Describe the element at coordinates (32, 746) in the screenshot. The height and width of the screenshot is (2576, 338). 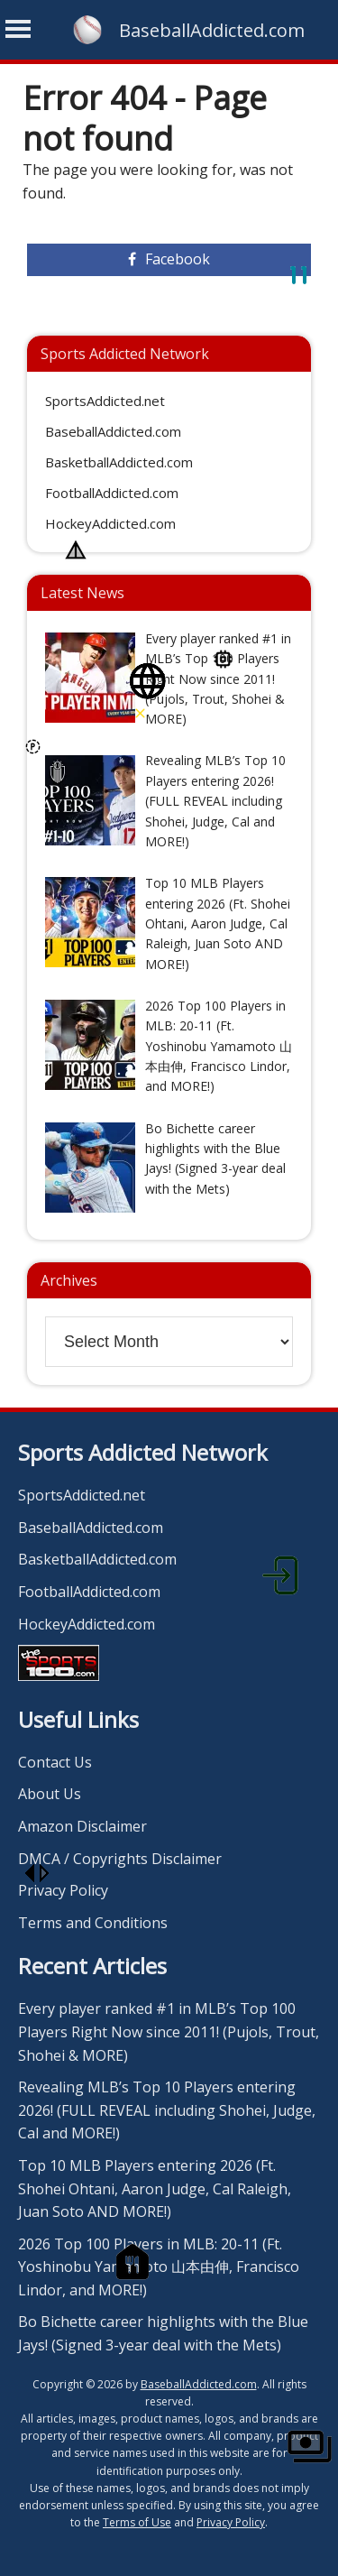
I see `indicates parking location or zone` at that location.